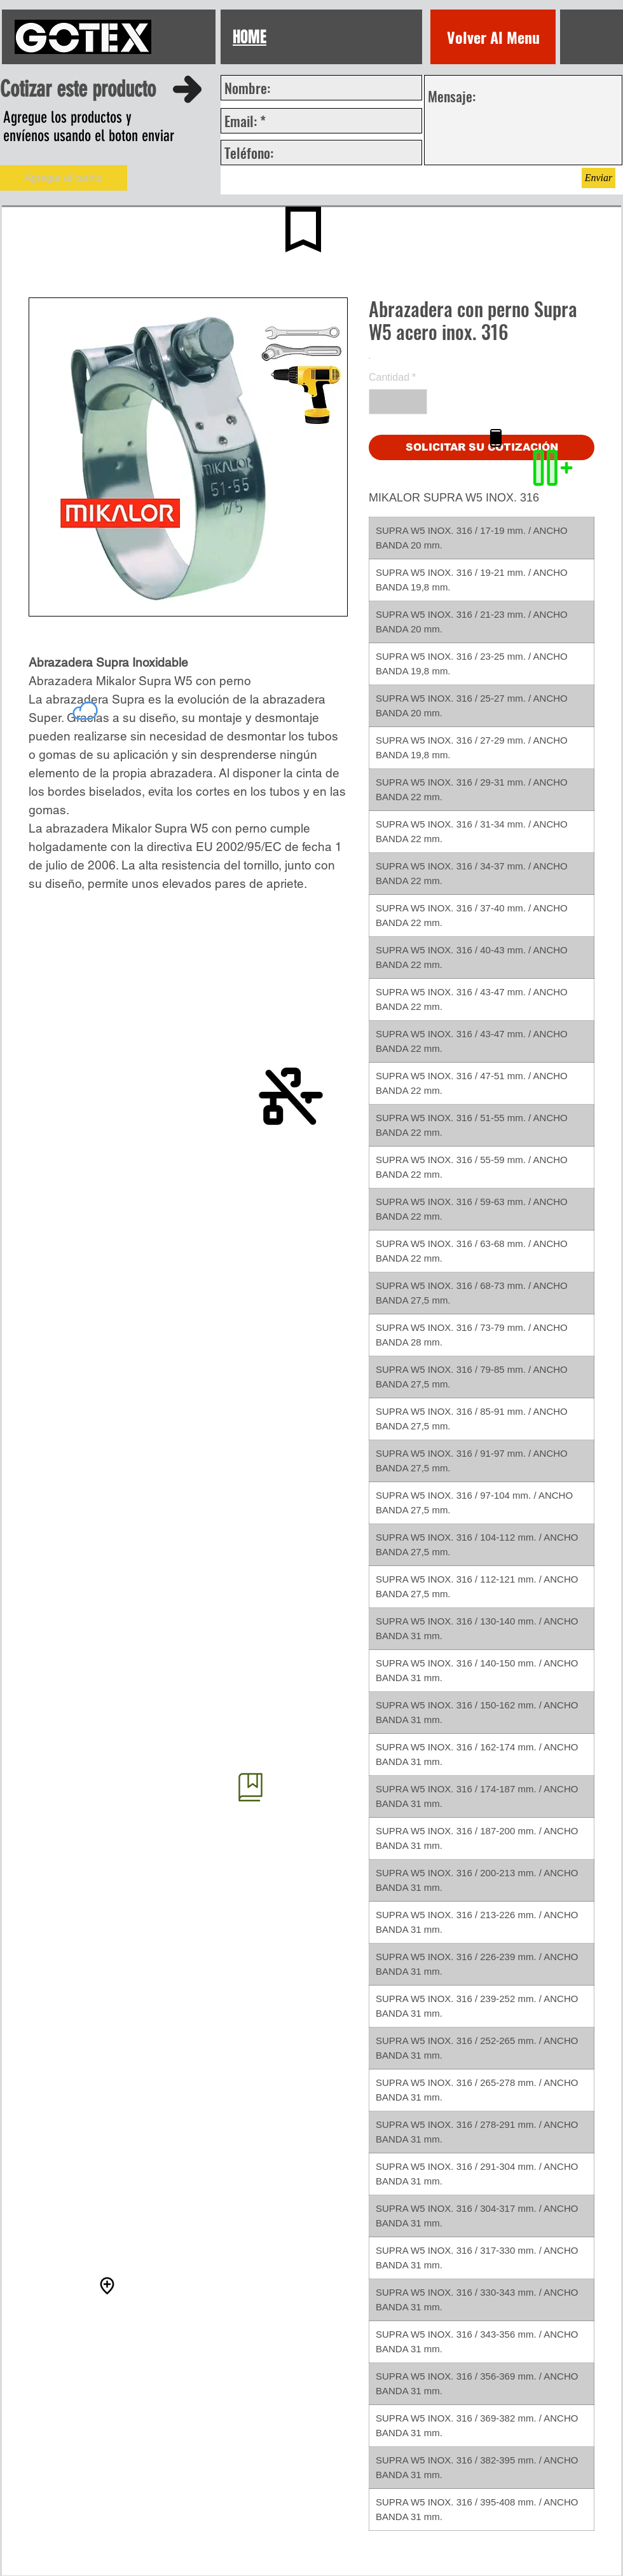  What do you see at coordinates (550, 468) in the screenshot?
I see `add a new column to the right` at bounding box center [550, 468].